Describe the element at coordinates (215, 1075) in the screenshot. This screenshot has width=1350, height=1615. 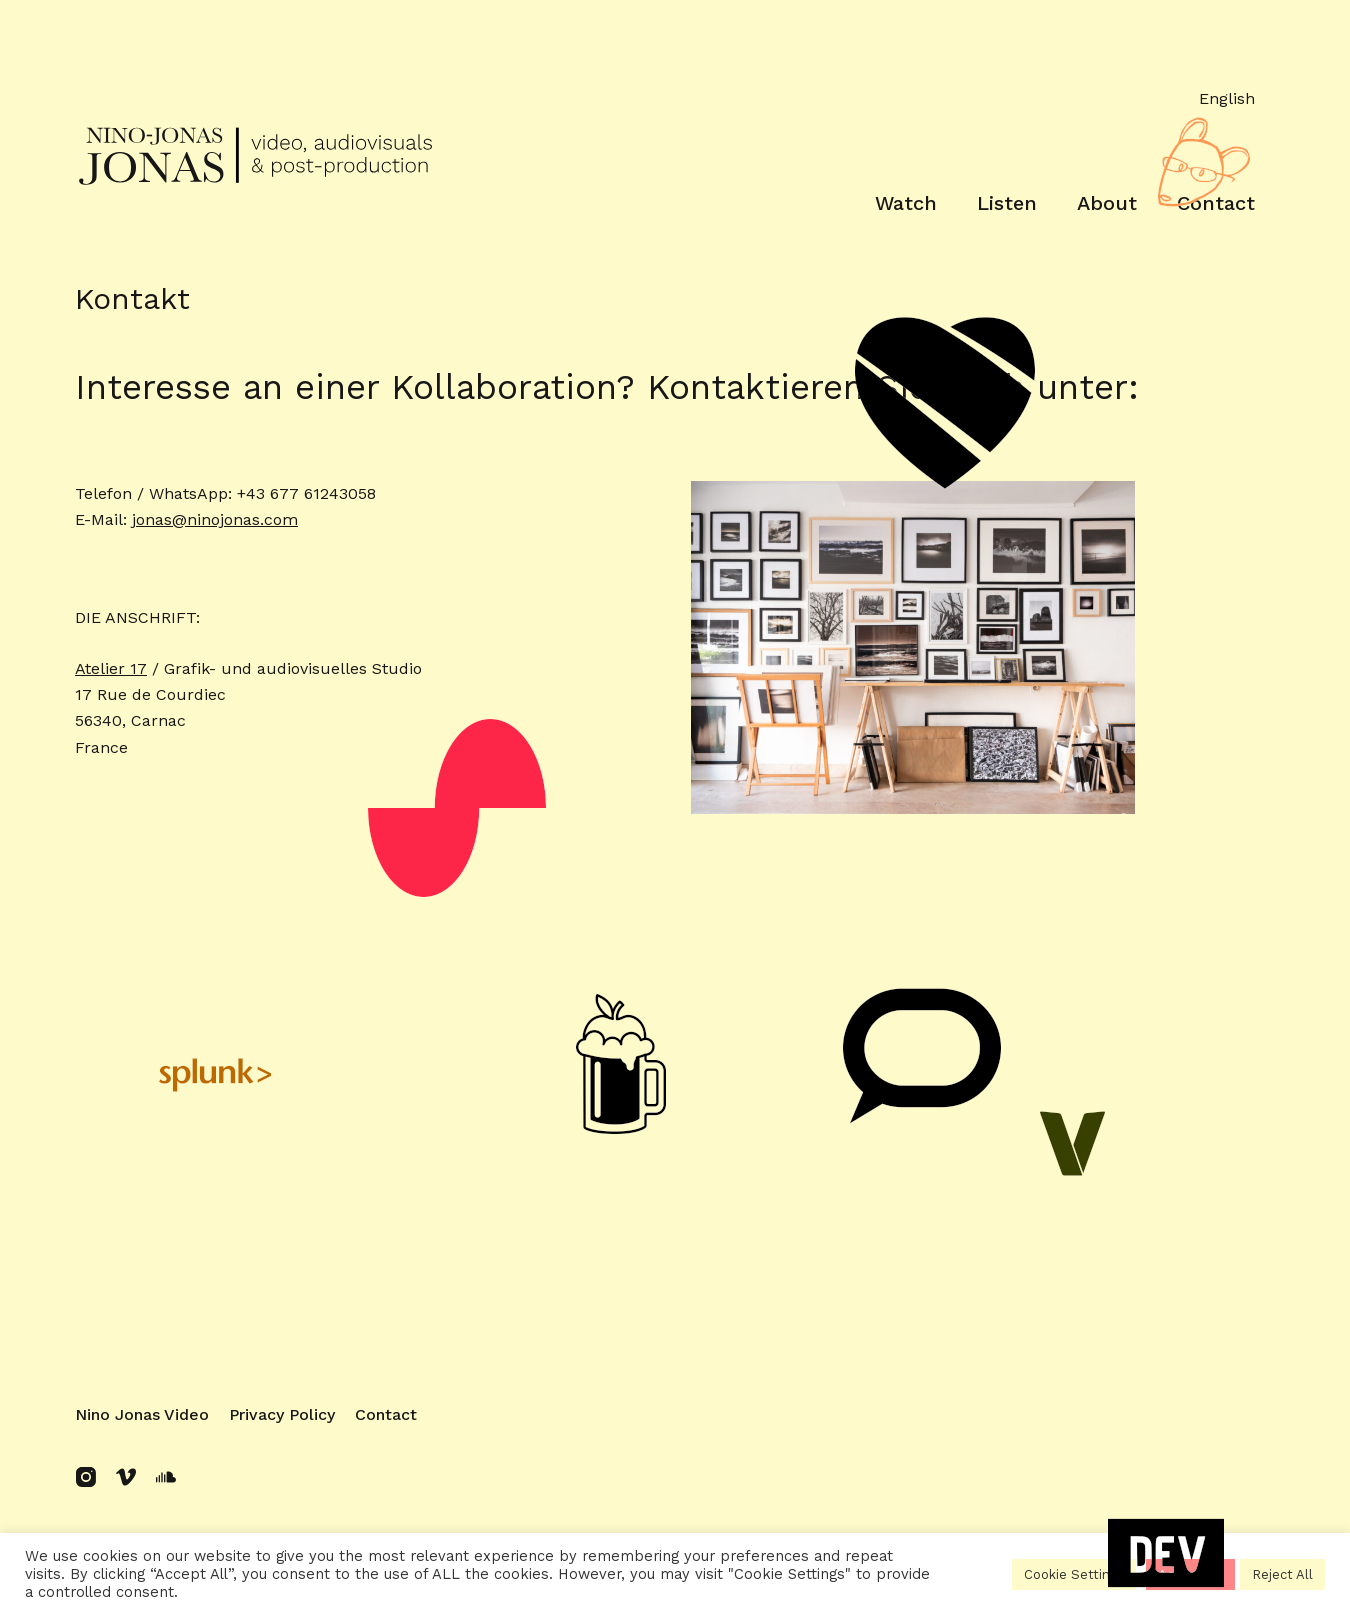
I see `splunk logo - access data analytics and monitoring platform` at that location.